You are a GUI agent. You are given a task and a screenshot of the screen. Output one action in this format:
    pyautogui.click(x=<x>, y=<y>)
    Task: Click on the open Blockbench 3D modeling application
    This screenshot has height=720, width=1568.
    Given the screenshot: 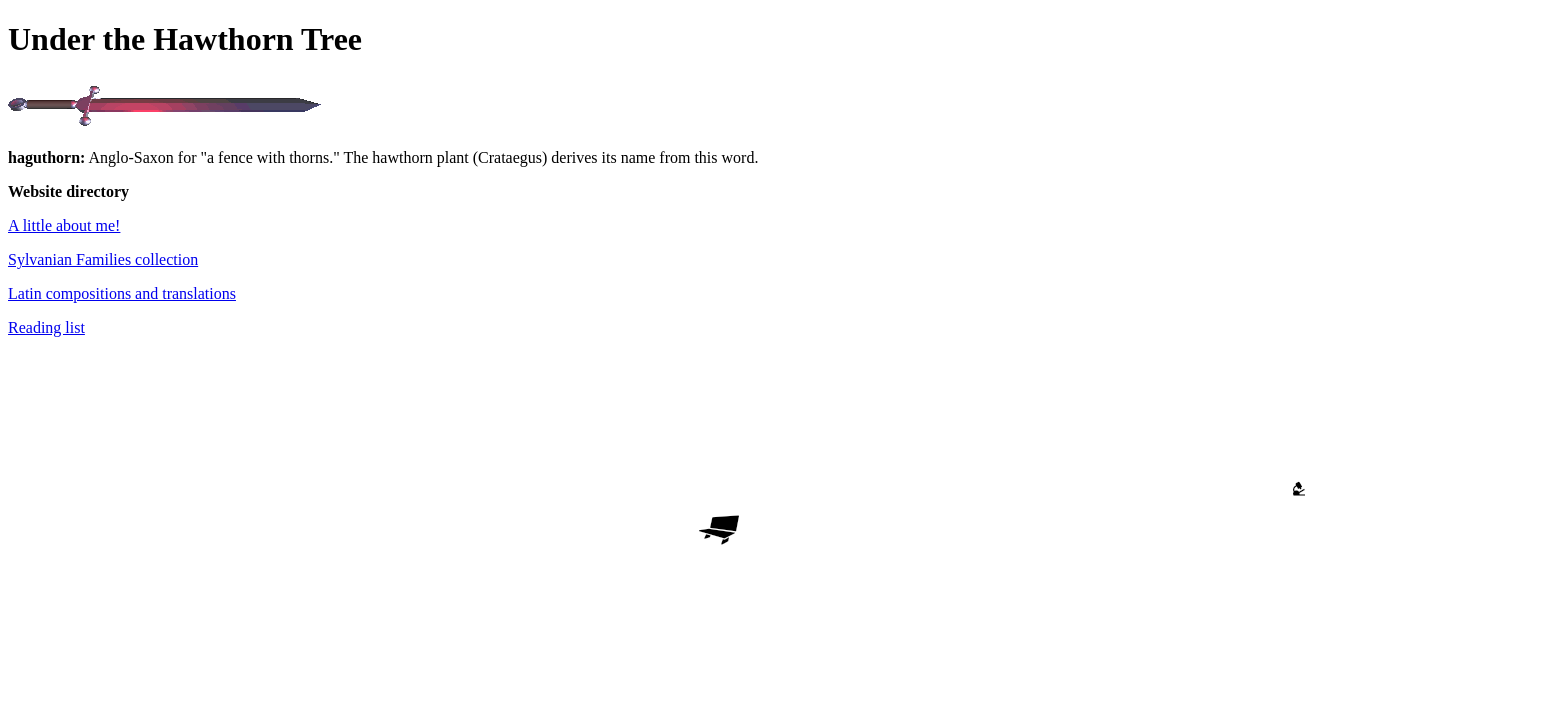 What is the action you would take?
    pyautogui.click(x=719, y=530)
    